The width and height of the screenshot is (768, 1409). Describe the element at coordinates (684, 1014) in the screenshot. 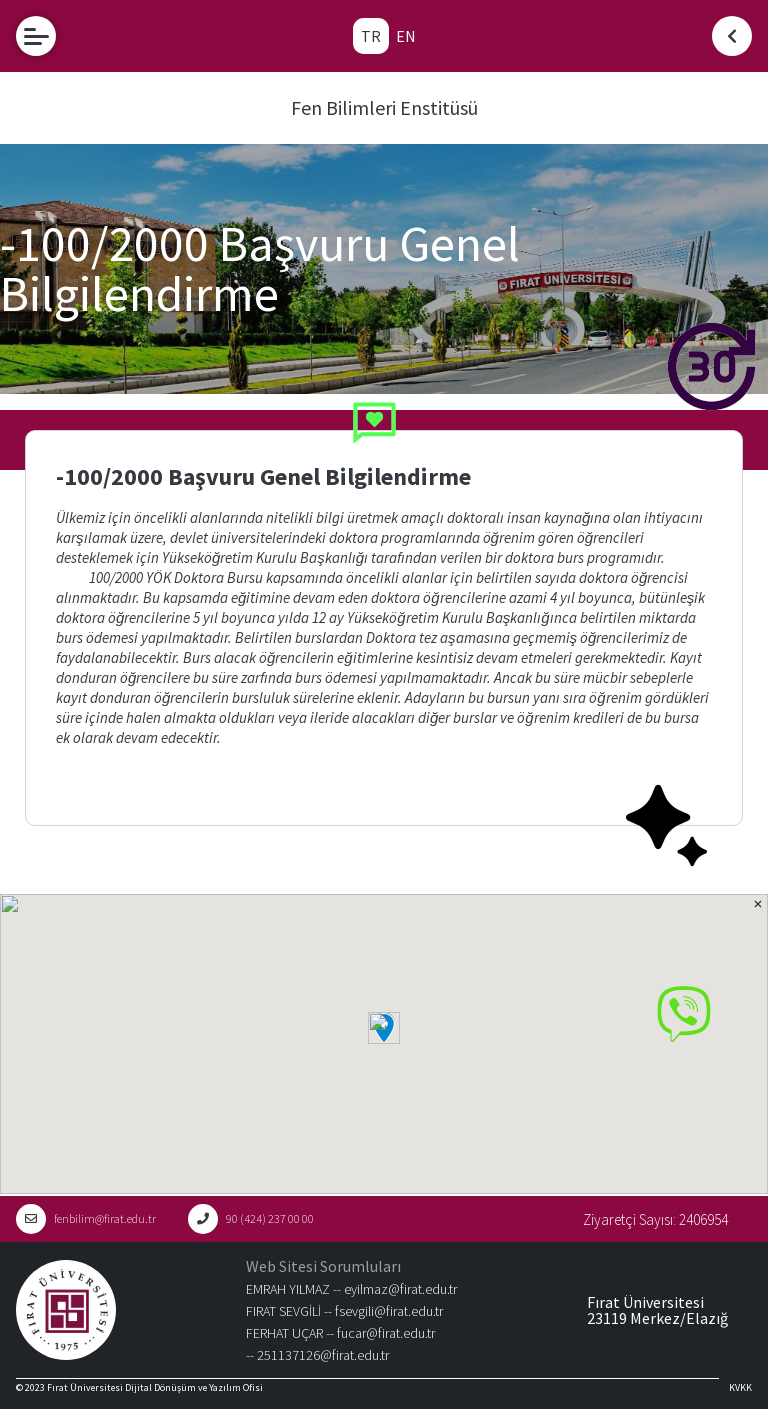

I see `open viber messaging app` at that location.